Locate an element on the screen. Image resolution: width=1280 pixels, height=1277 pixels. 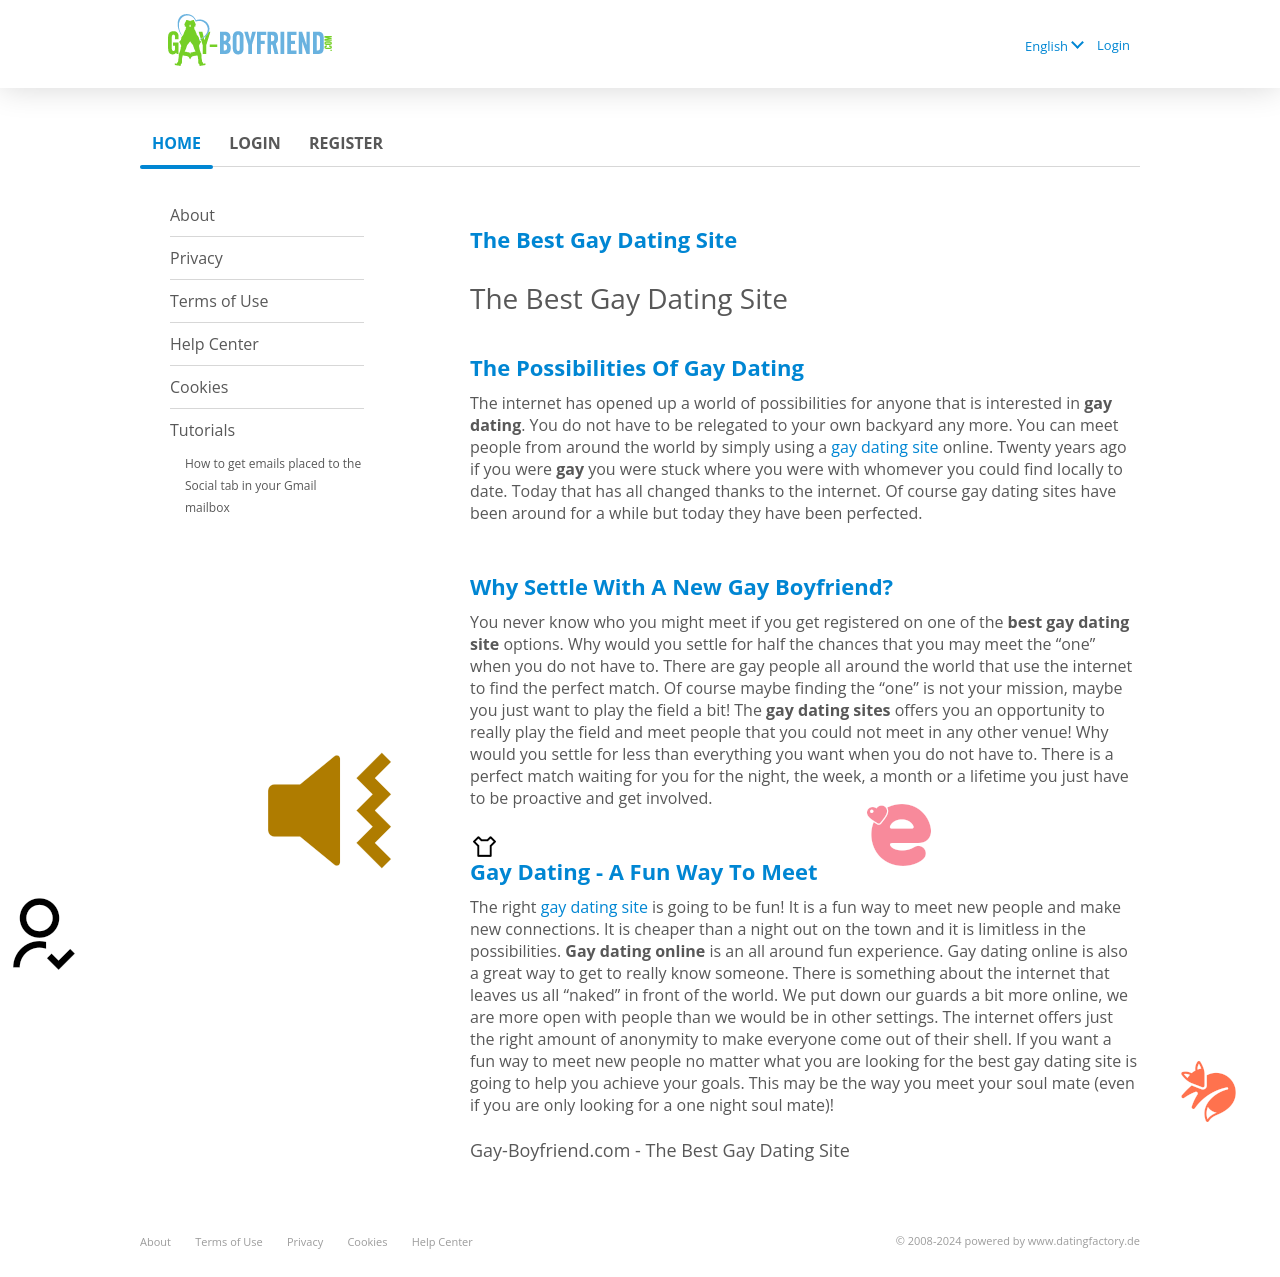
browse clothing or apparel items is located at coordinates (484, 846).